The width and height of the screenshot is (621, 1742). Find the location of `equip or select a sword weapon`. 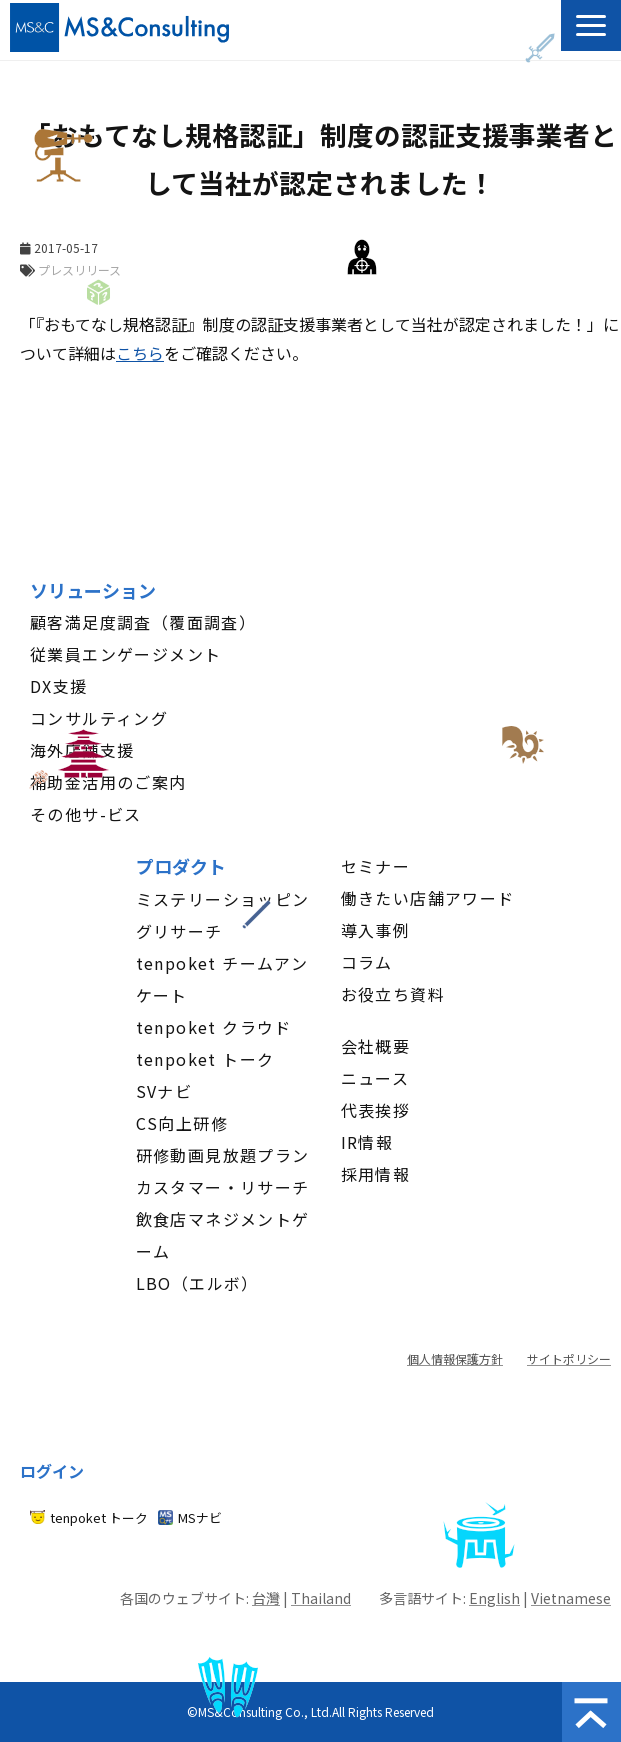

equip or select a sword weapon is located at coordinates (540, 48).